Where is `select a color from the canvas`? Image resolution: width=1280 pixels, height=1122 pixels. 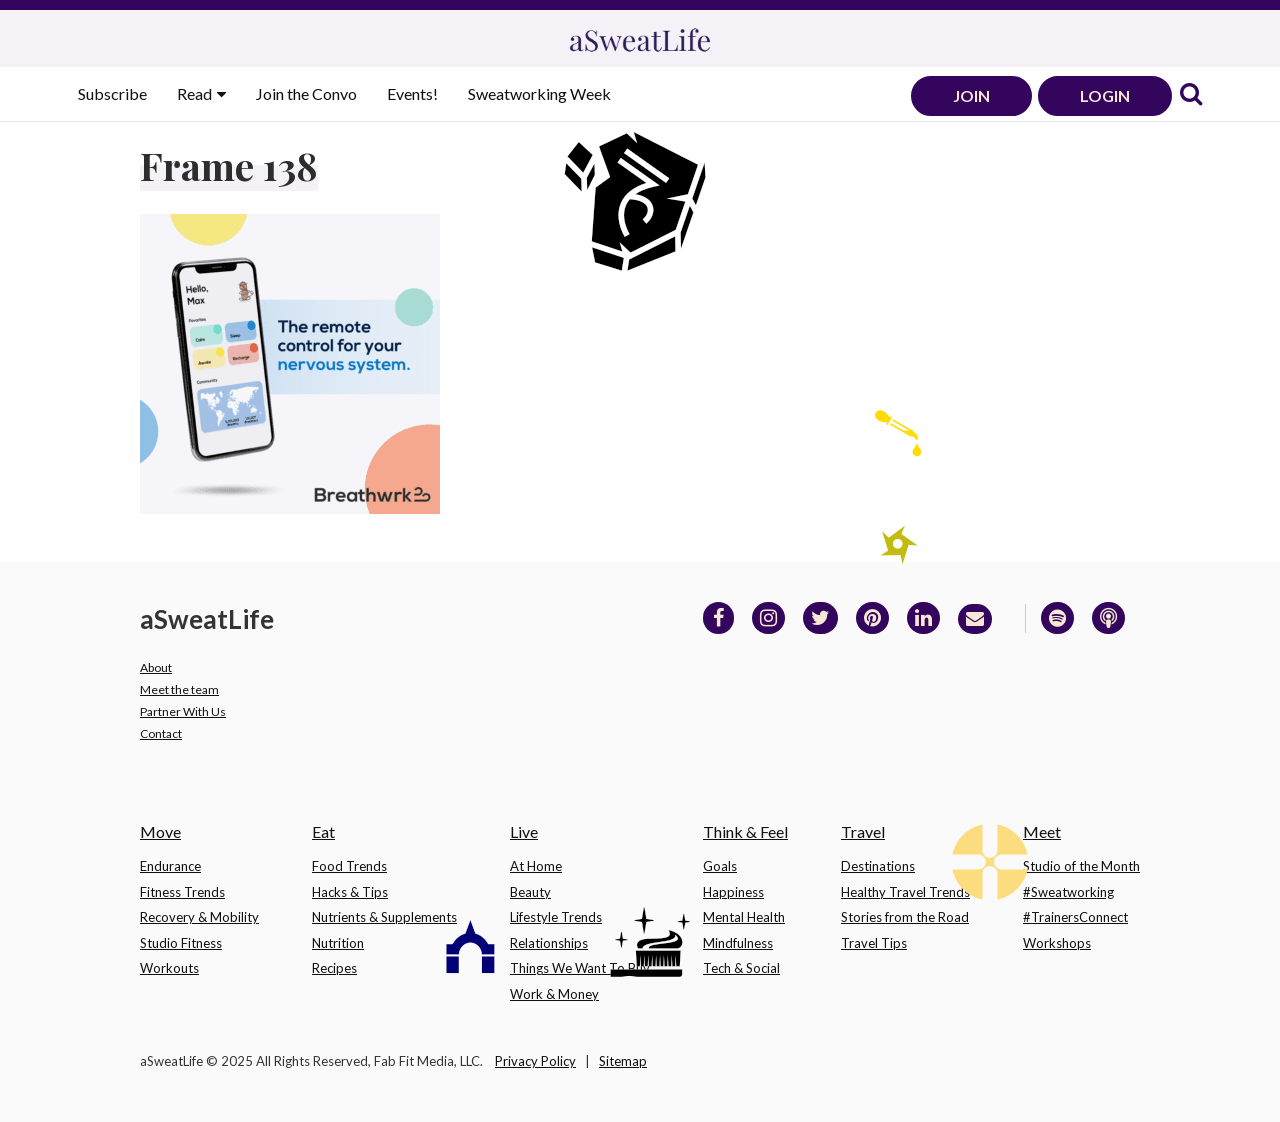
select a color from the canvas is located at coordinates (898, 433).